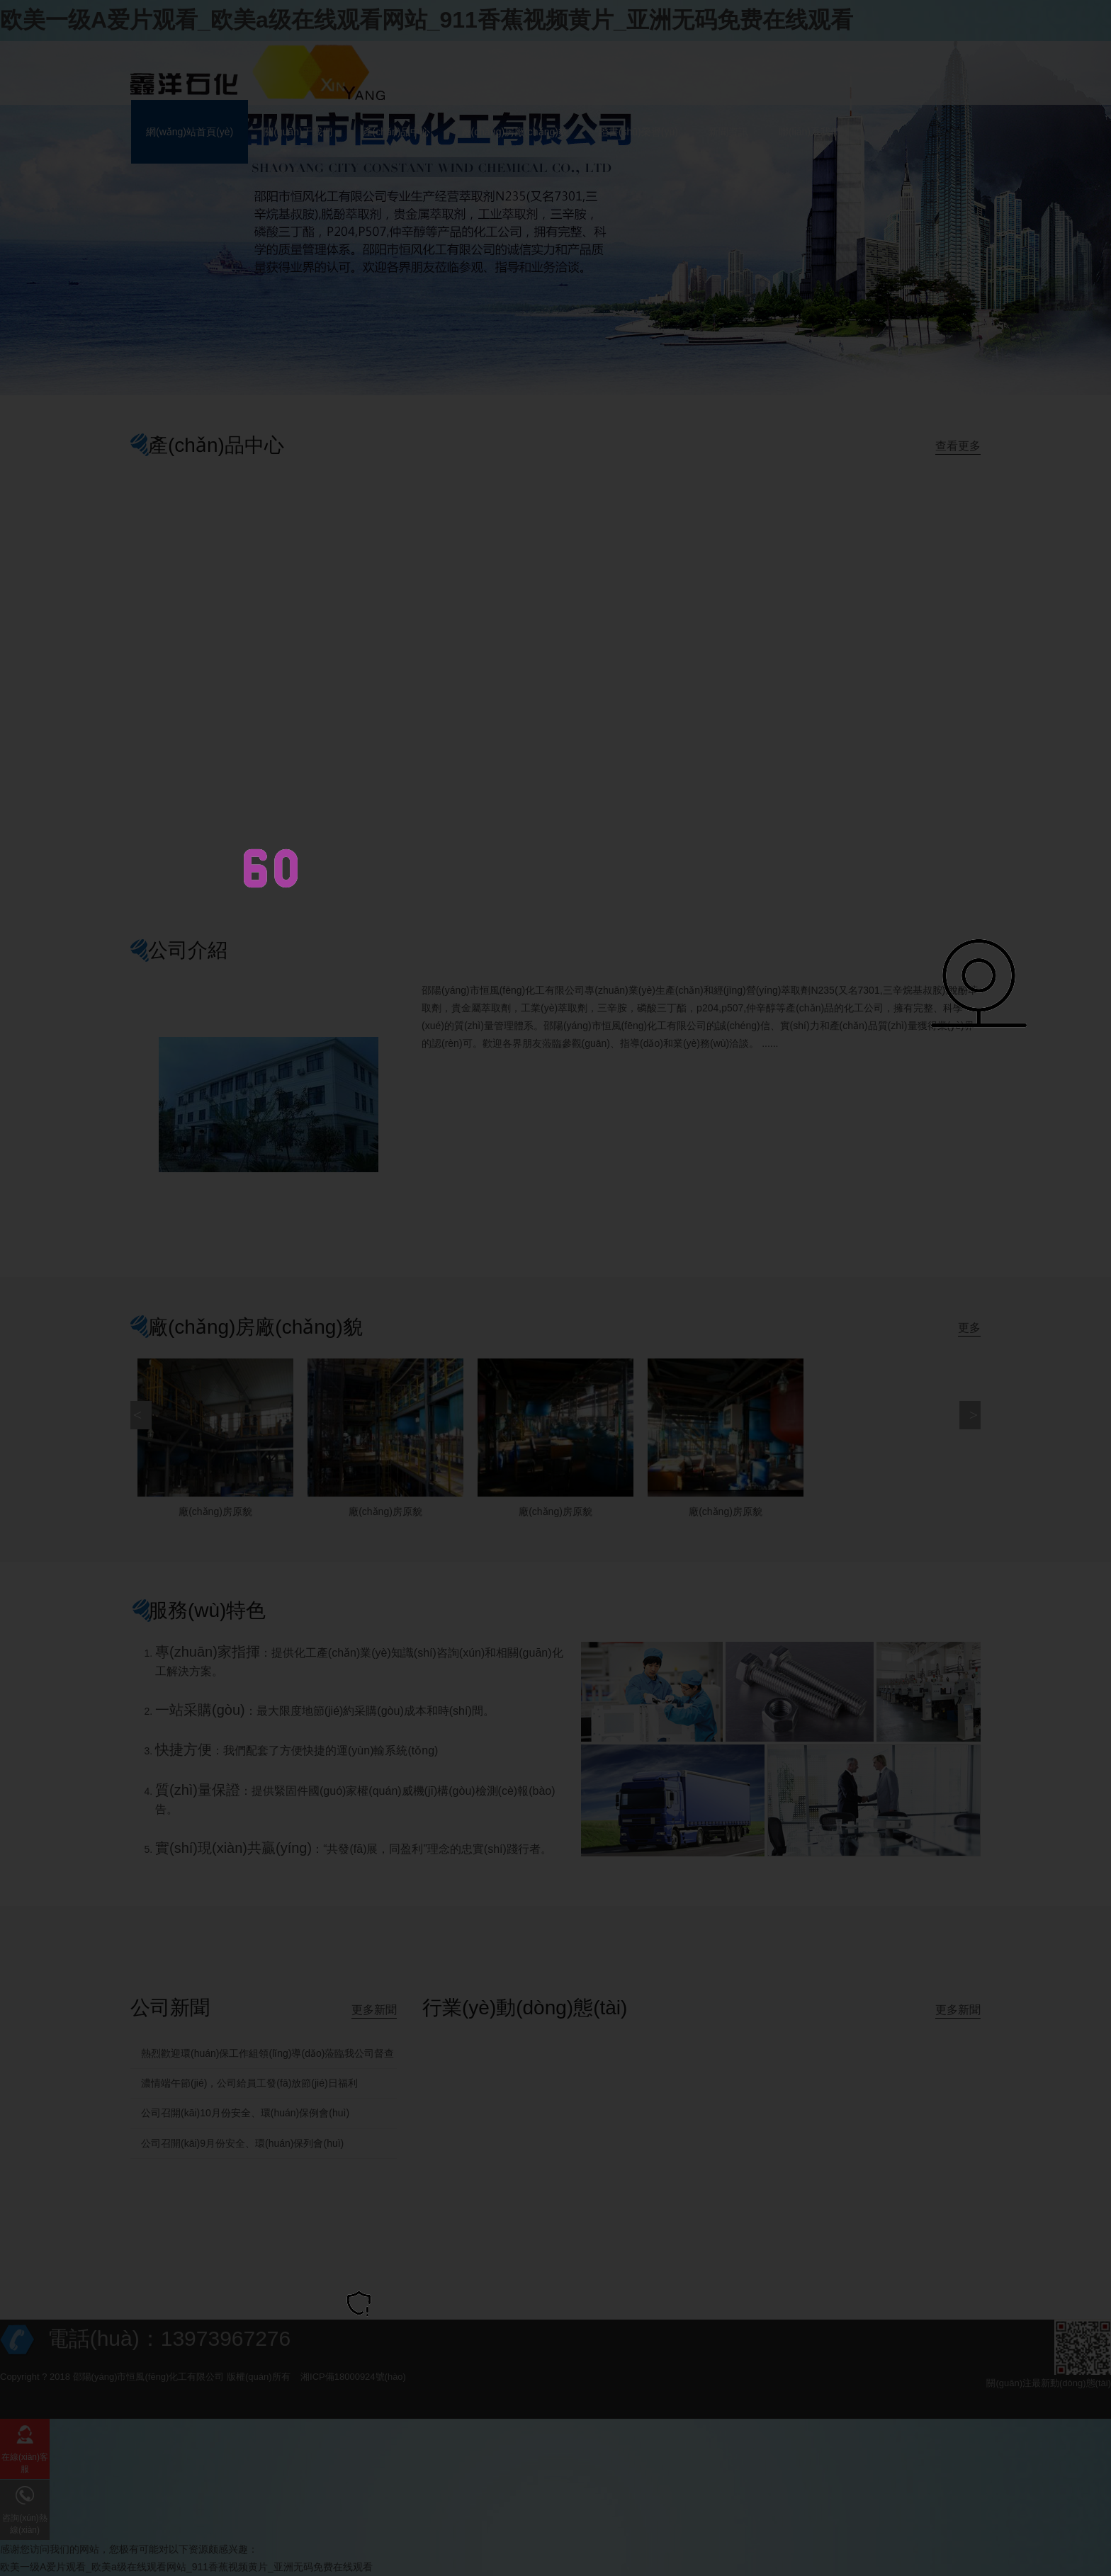 The image size is (1111, 2576). I want to click on security warning or alert detected, so click(359, 2303).